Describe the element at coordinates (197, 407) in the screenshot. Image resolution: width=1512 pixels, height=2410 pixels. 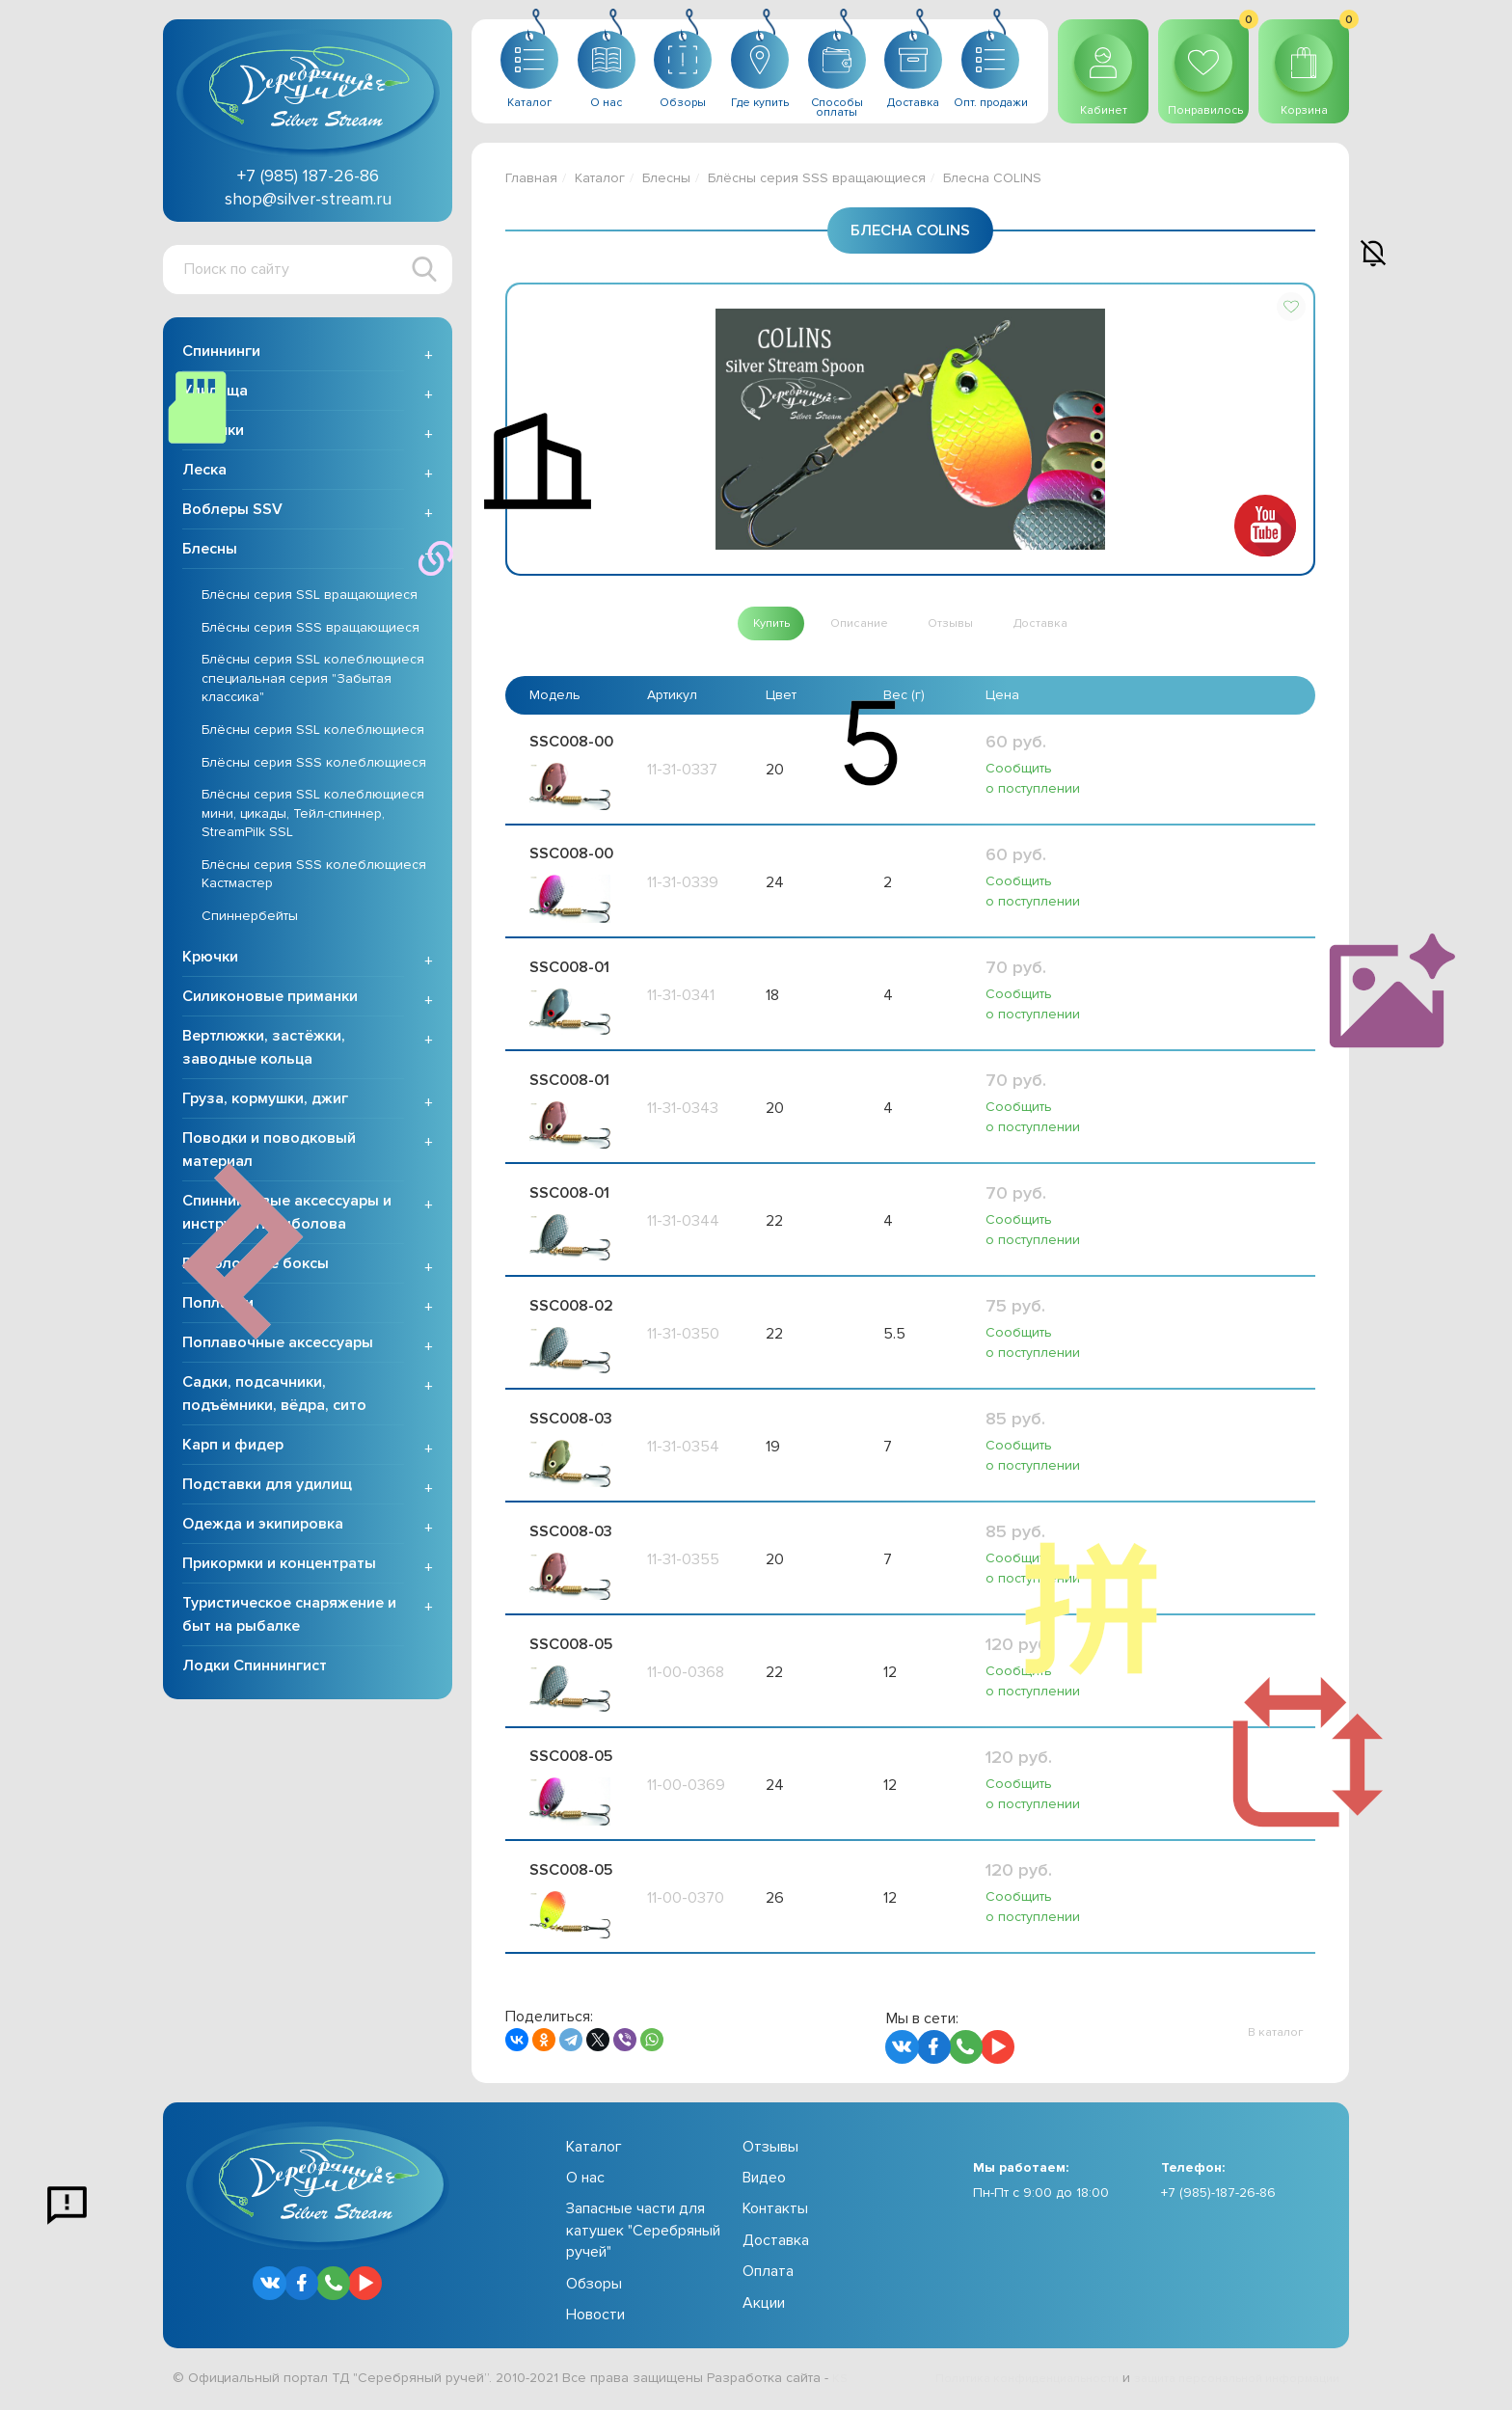
I see `access external storage settings` at that location.